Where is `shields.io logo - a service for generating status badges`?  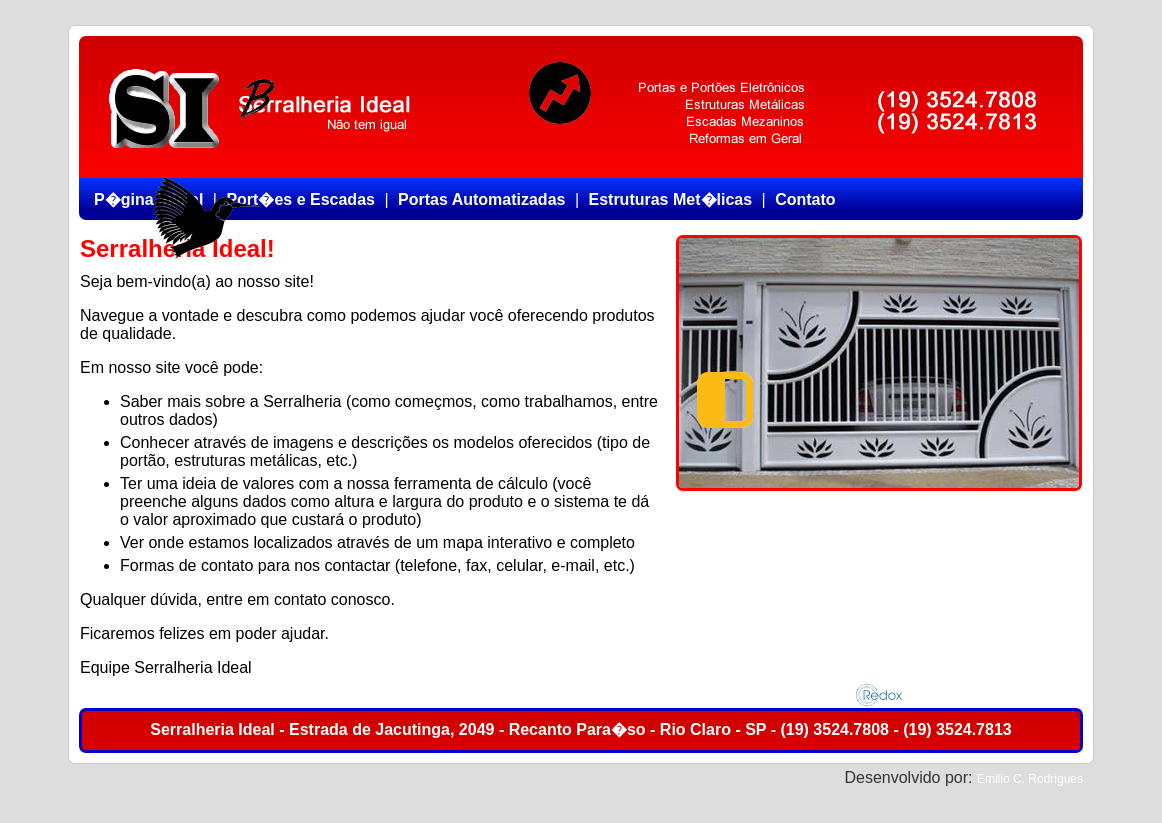 shields.io logo - a service for generating status badges is located at coordinates (725, 400).